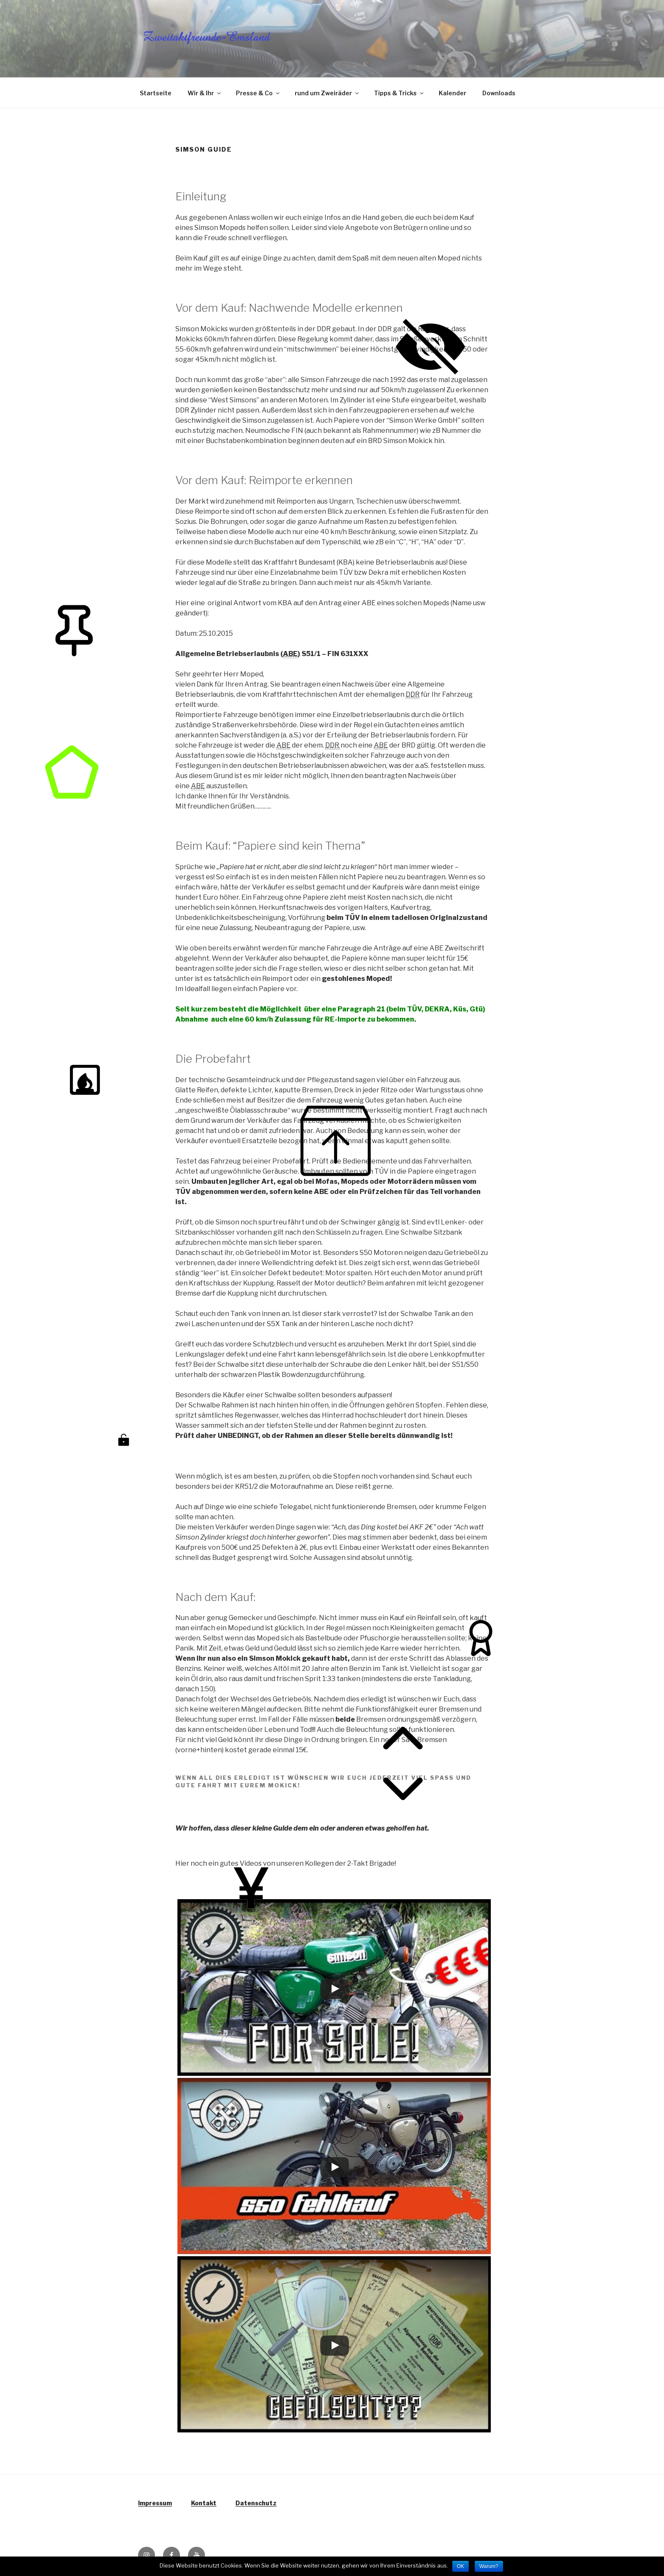 The width and height of the screenshot is (664, 2576). I want to click on unlock or access secured content, so click(124, 1440).